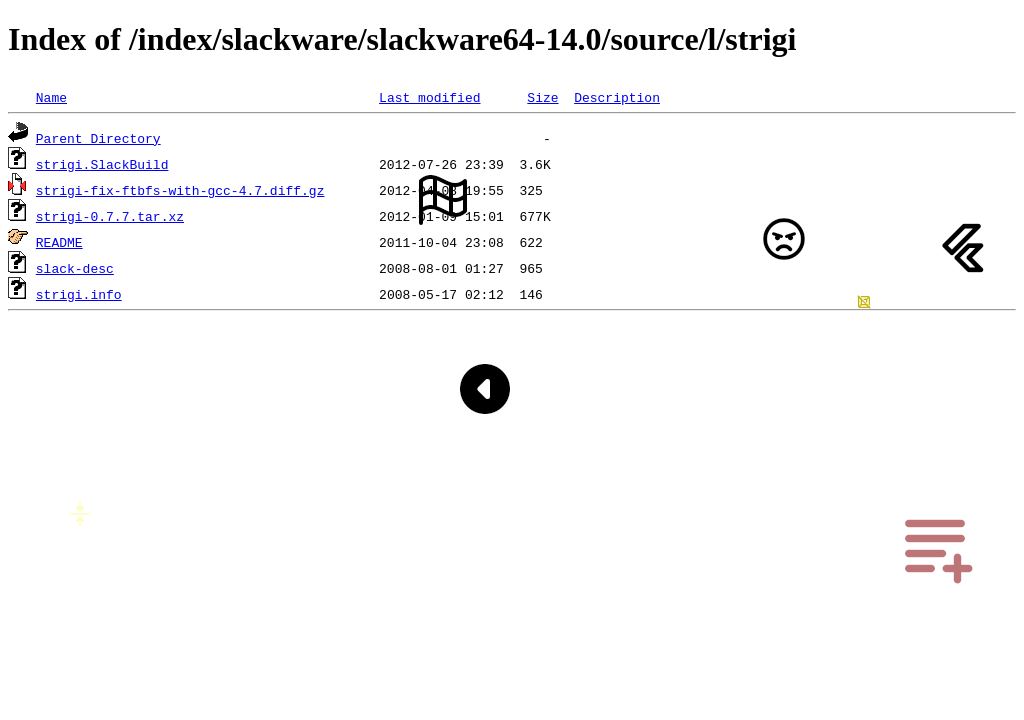 The height and width of the screenshot is (720, 1024). I want to click on disable box model view, so click(864, 302).